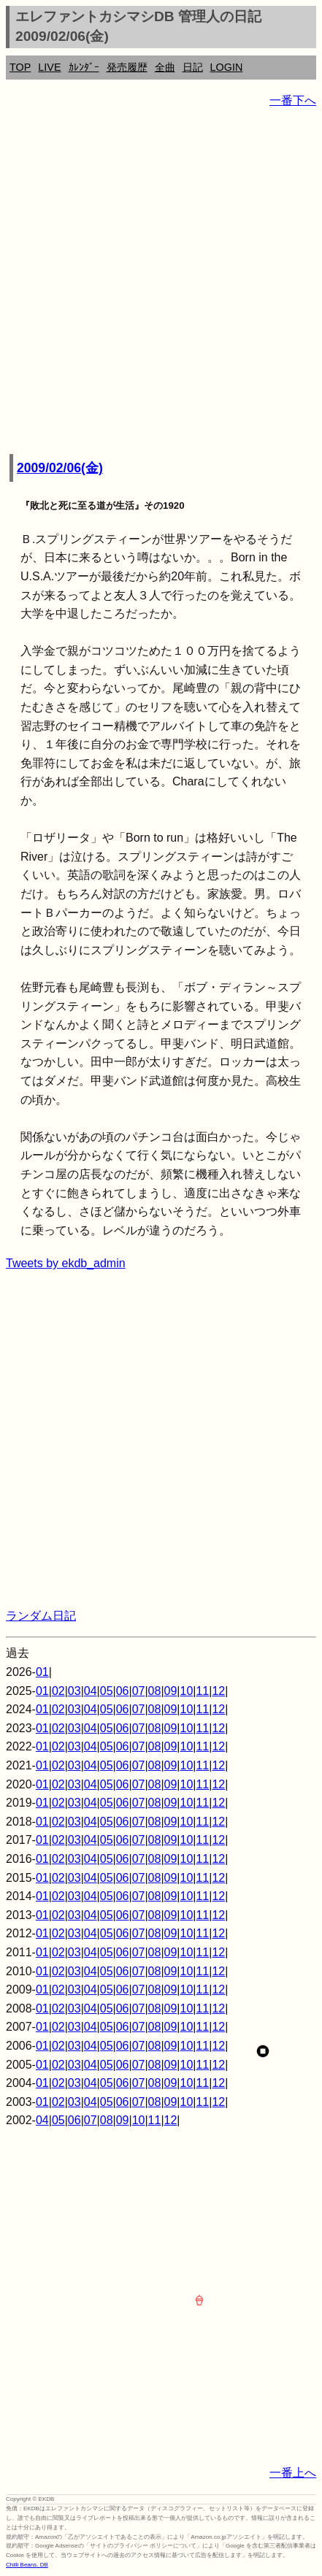  I want to click on stop playback, so click(263, 2051).